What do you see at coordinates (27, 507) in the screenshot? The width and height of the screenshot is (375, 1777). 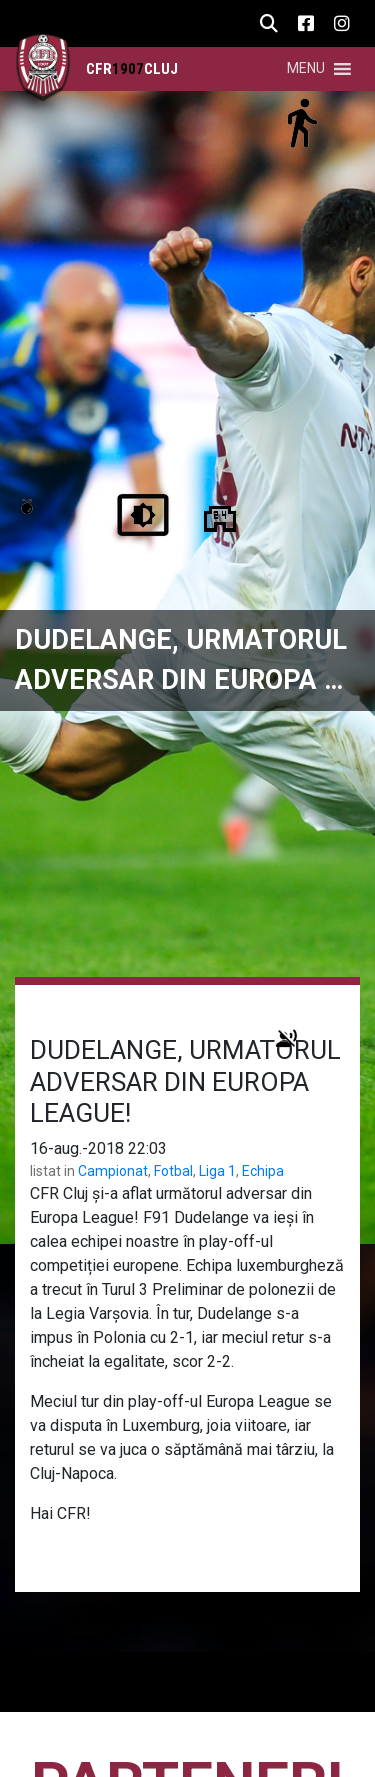 I see `indicates fruit or produce category` at bounding box center [27, 507].